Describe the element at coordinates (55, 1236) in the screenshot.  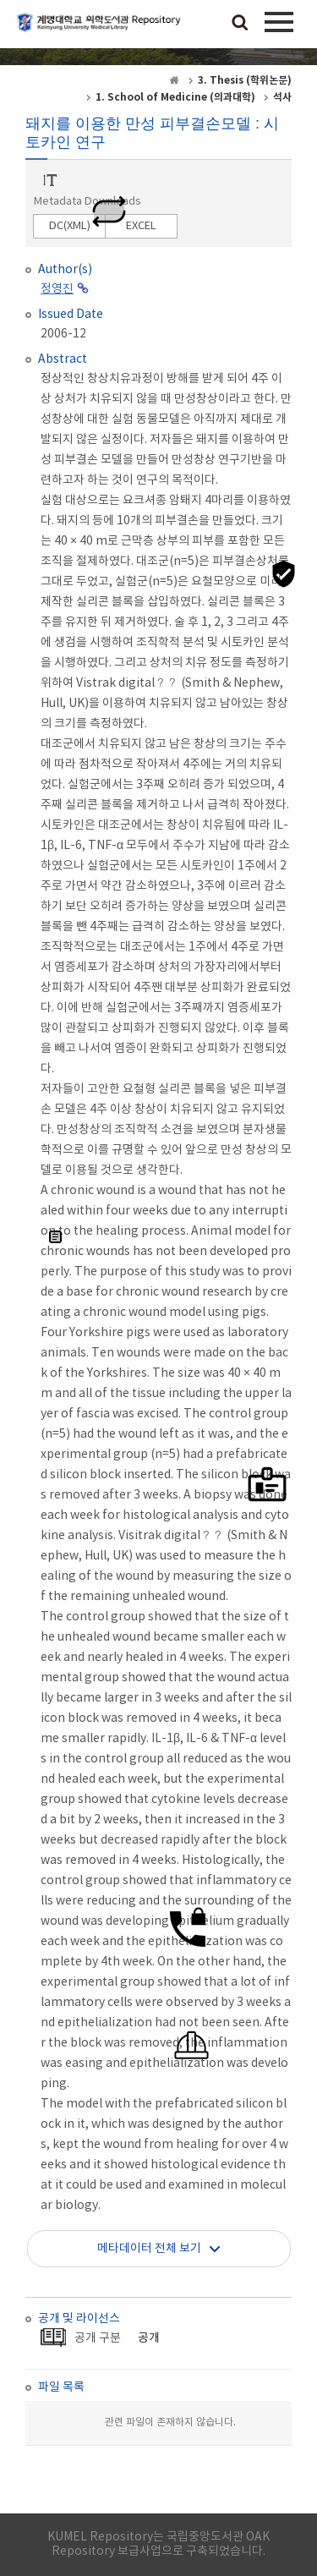
I see `view article or document` at that location.